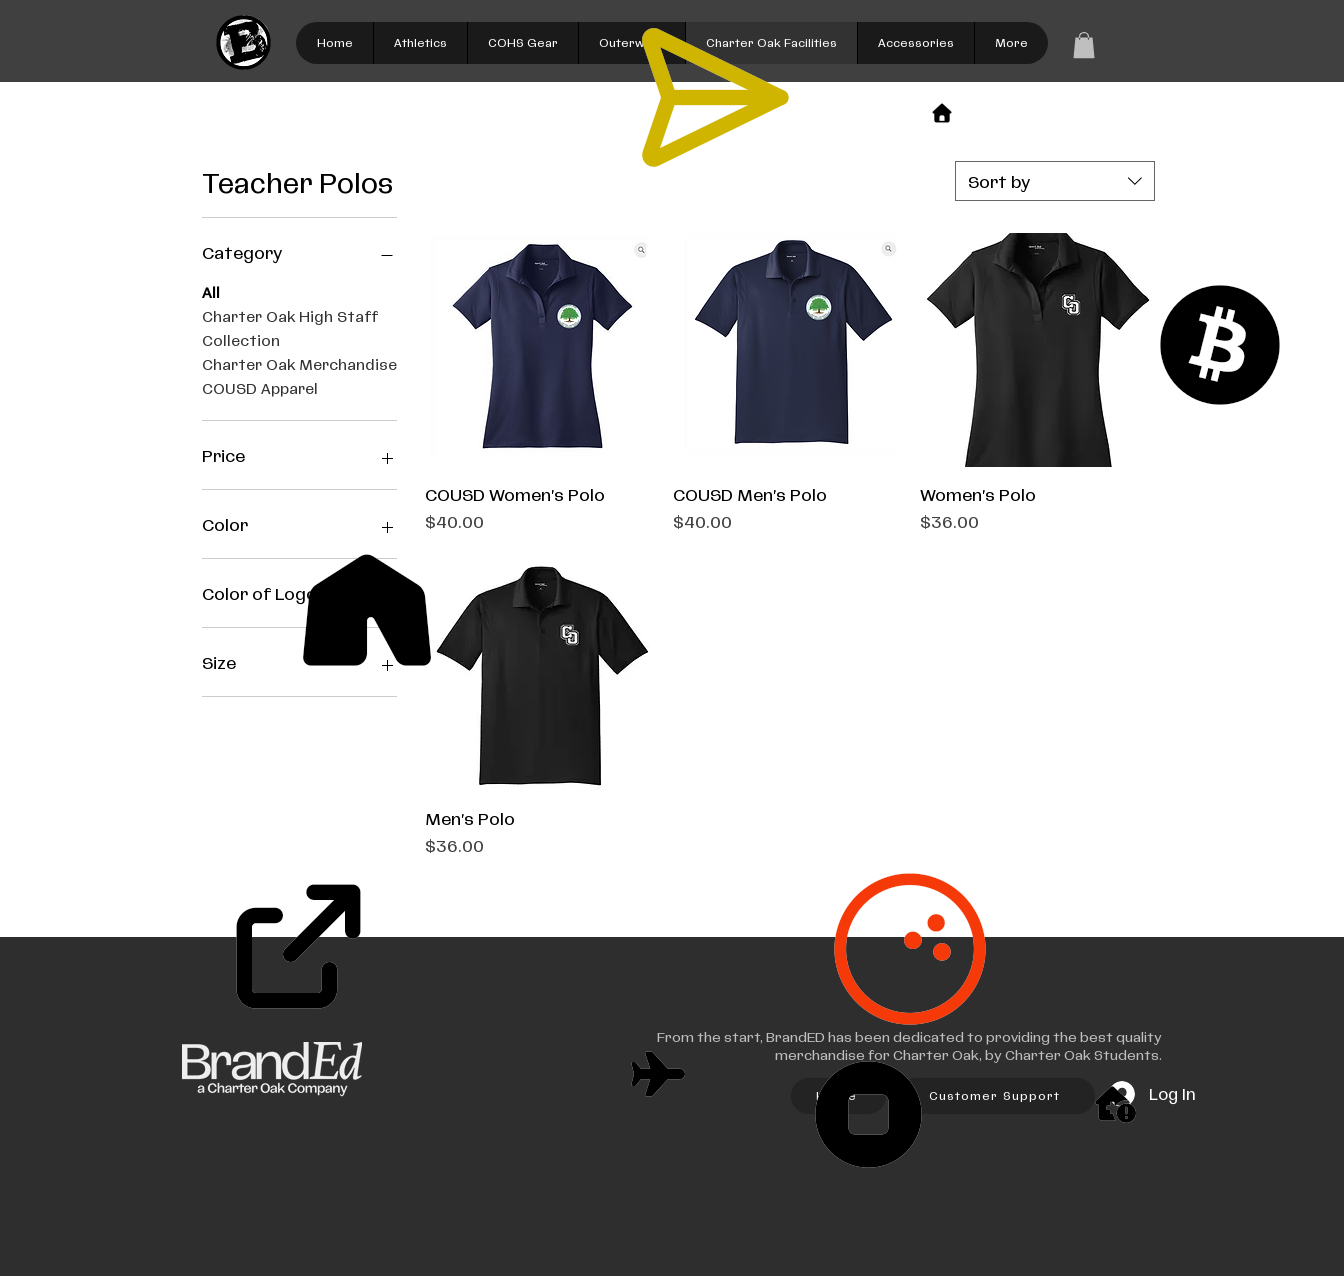 This screenshot has width=1344, height=1276. I want to click on open link in a new tab or window, so click(298, 946).